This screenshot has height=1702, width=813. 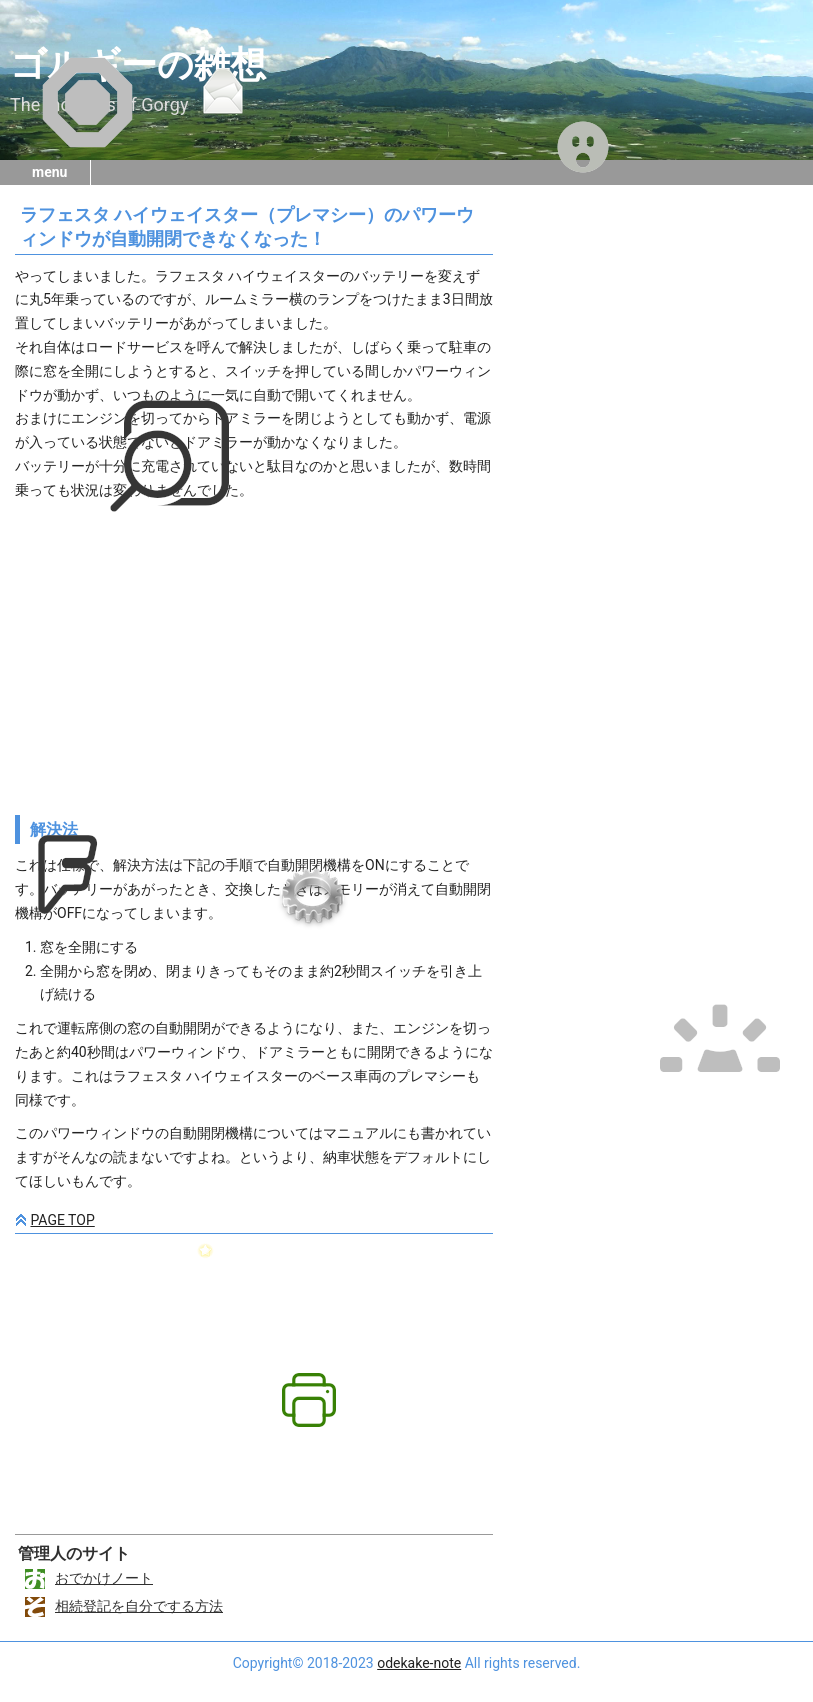 What do you see at coordinates (205, 1251) in the screenshot?
I see `indicates a new or recently added item` at bounding box center [205, 1251].